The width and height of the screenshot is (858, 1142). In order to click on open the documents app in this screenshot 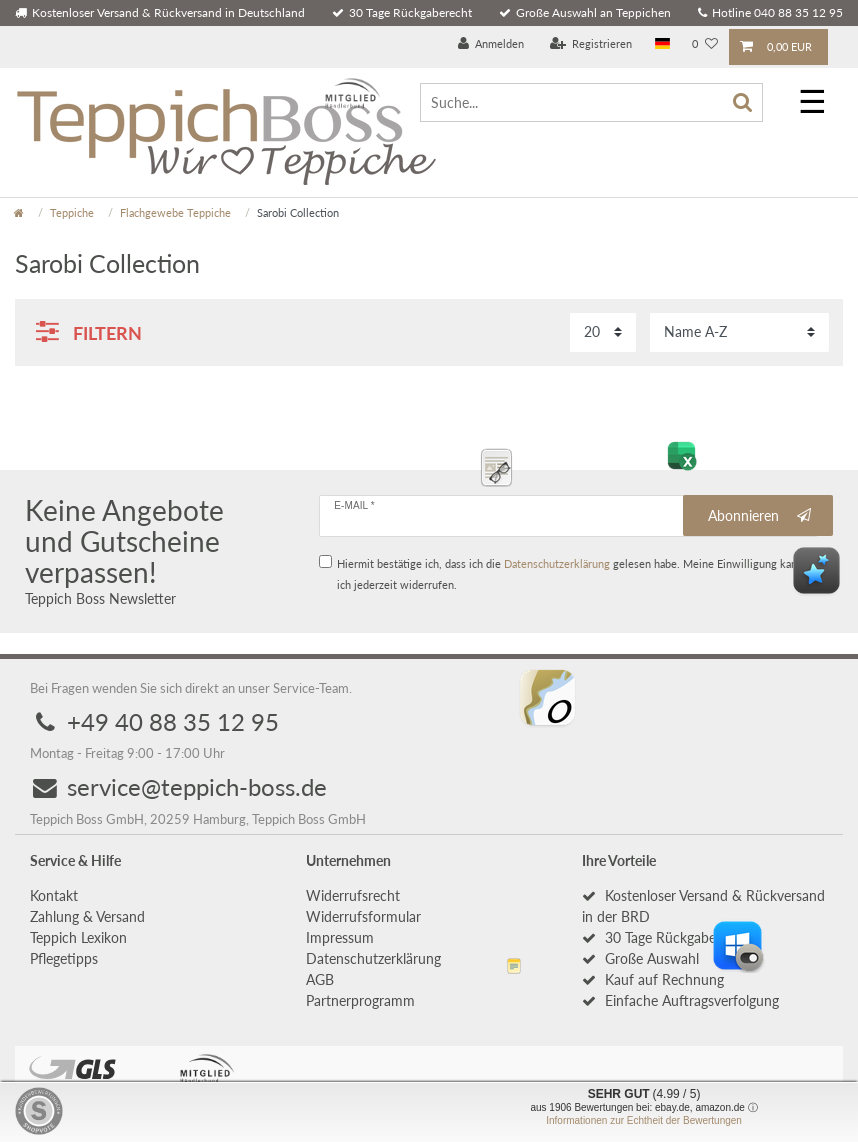, I will do `click(496, 467)`.